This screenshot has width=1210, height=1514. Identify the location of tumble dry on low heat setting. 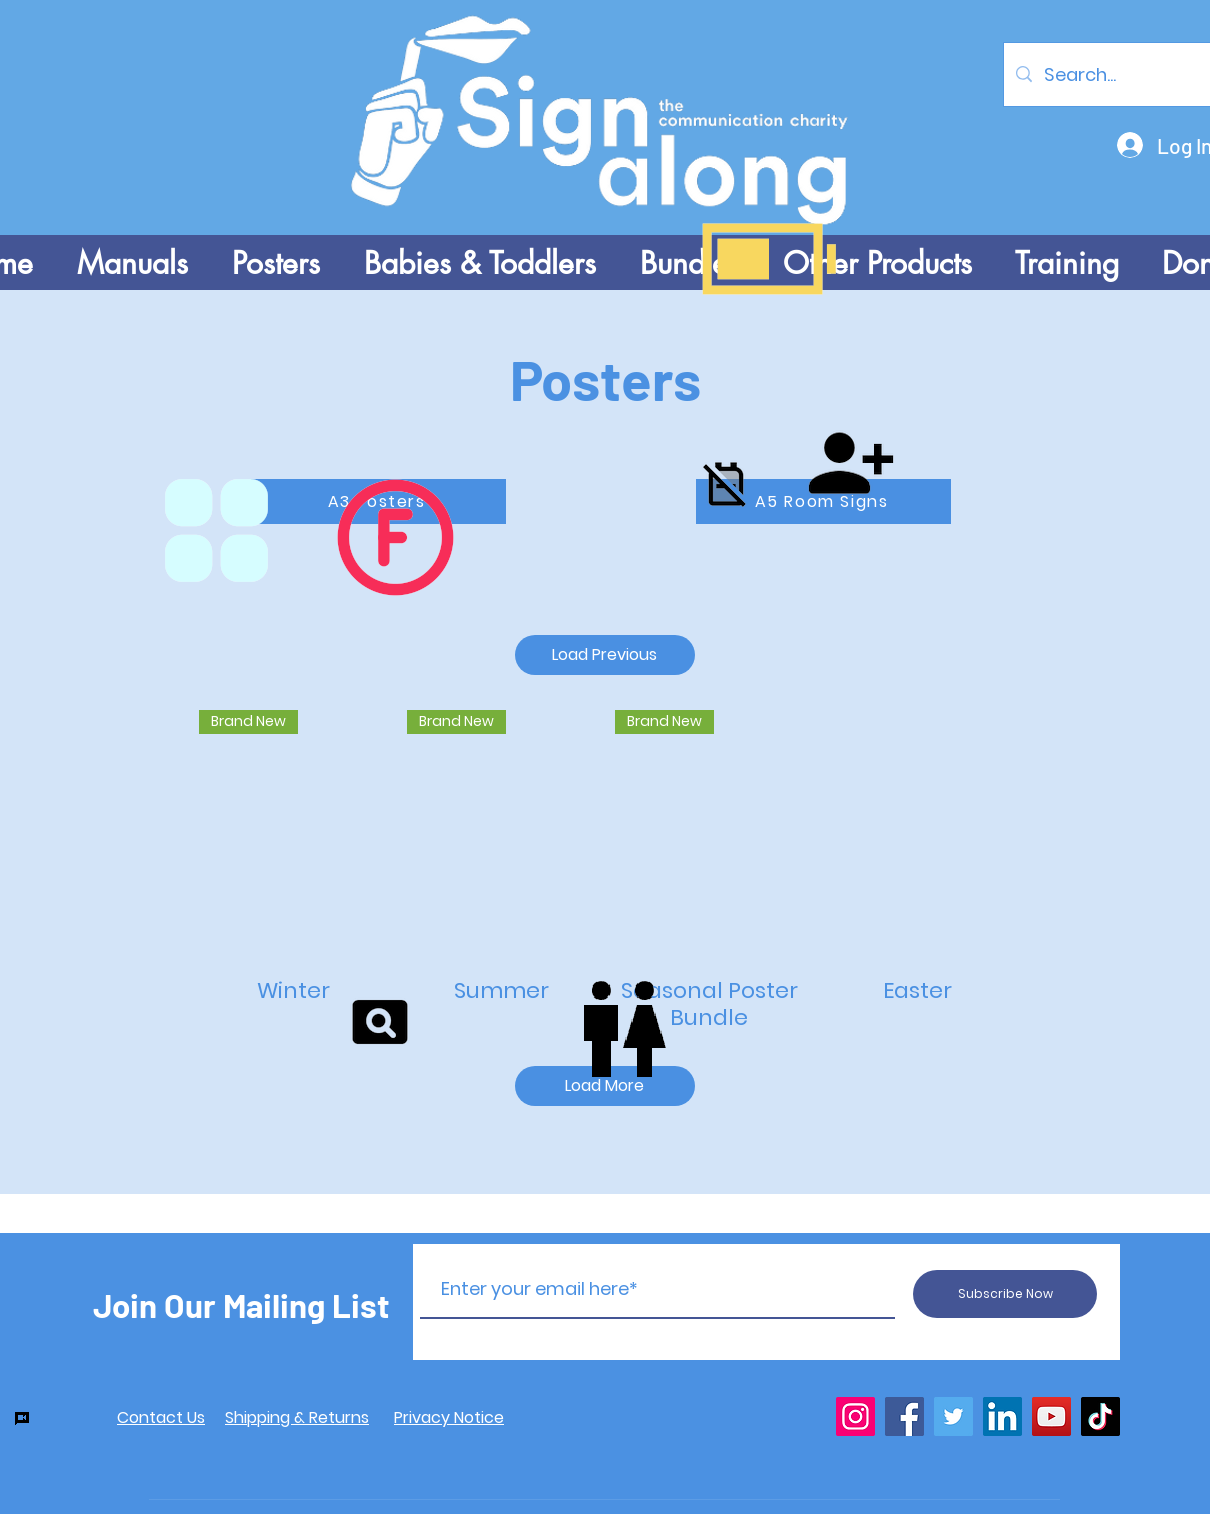
(395, 537).